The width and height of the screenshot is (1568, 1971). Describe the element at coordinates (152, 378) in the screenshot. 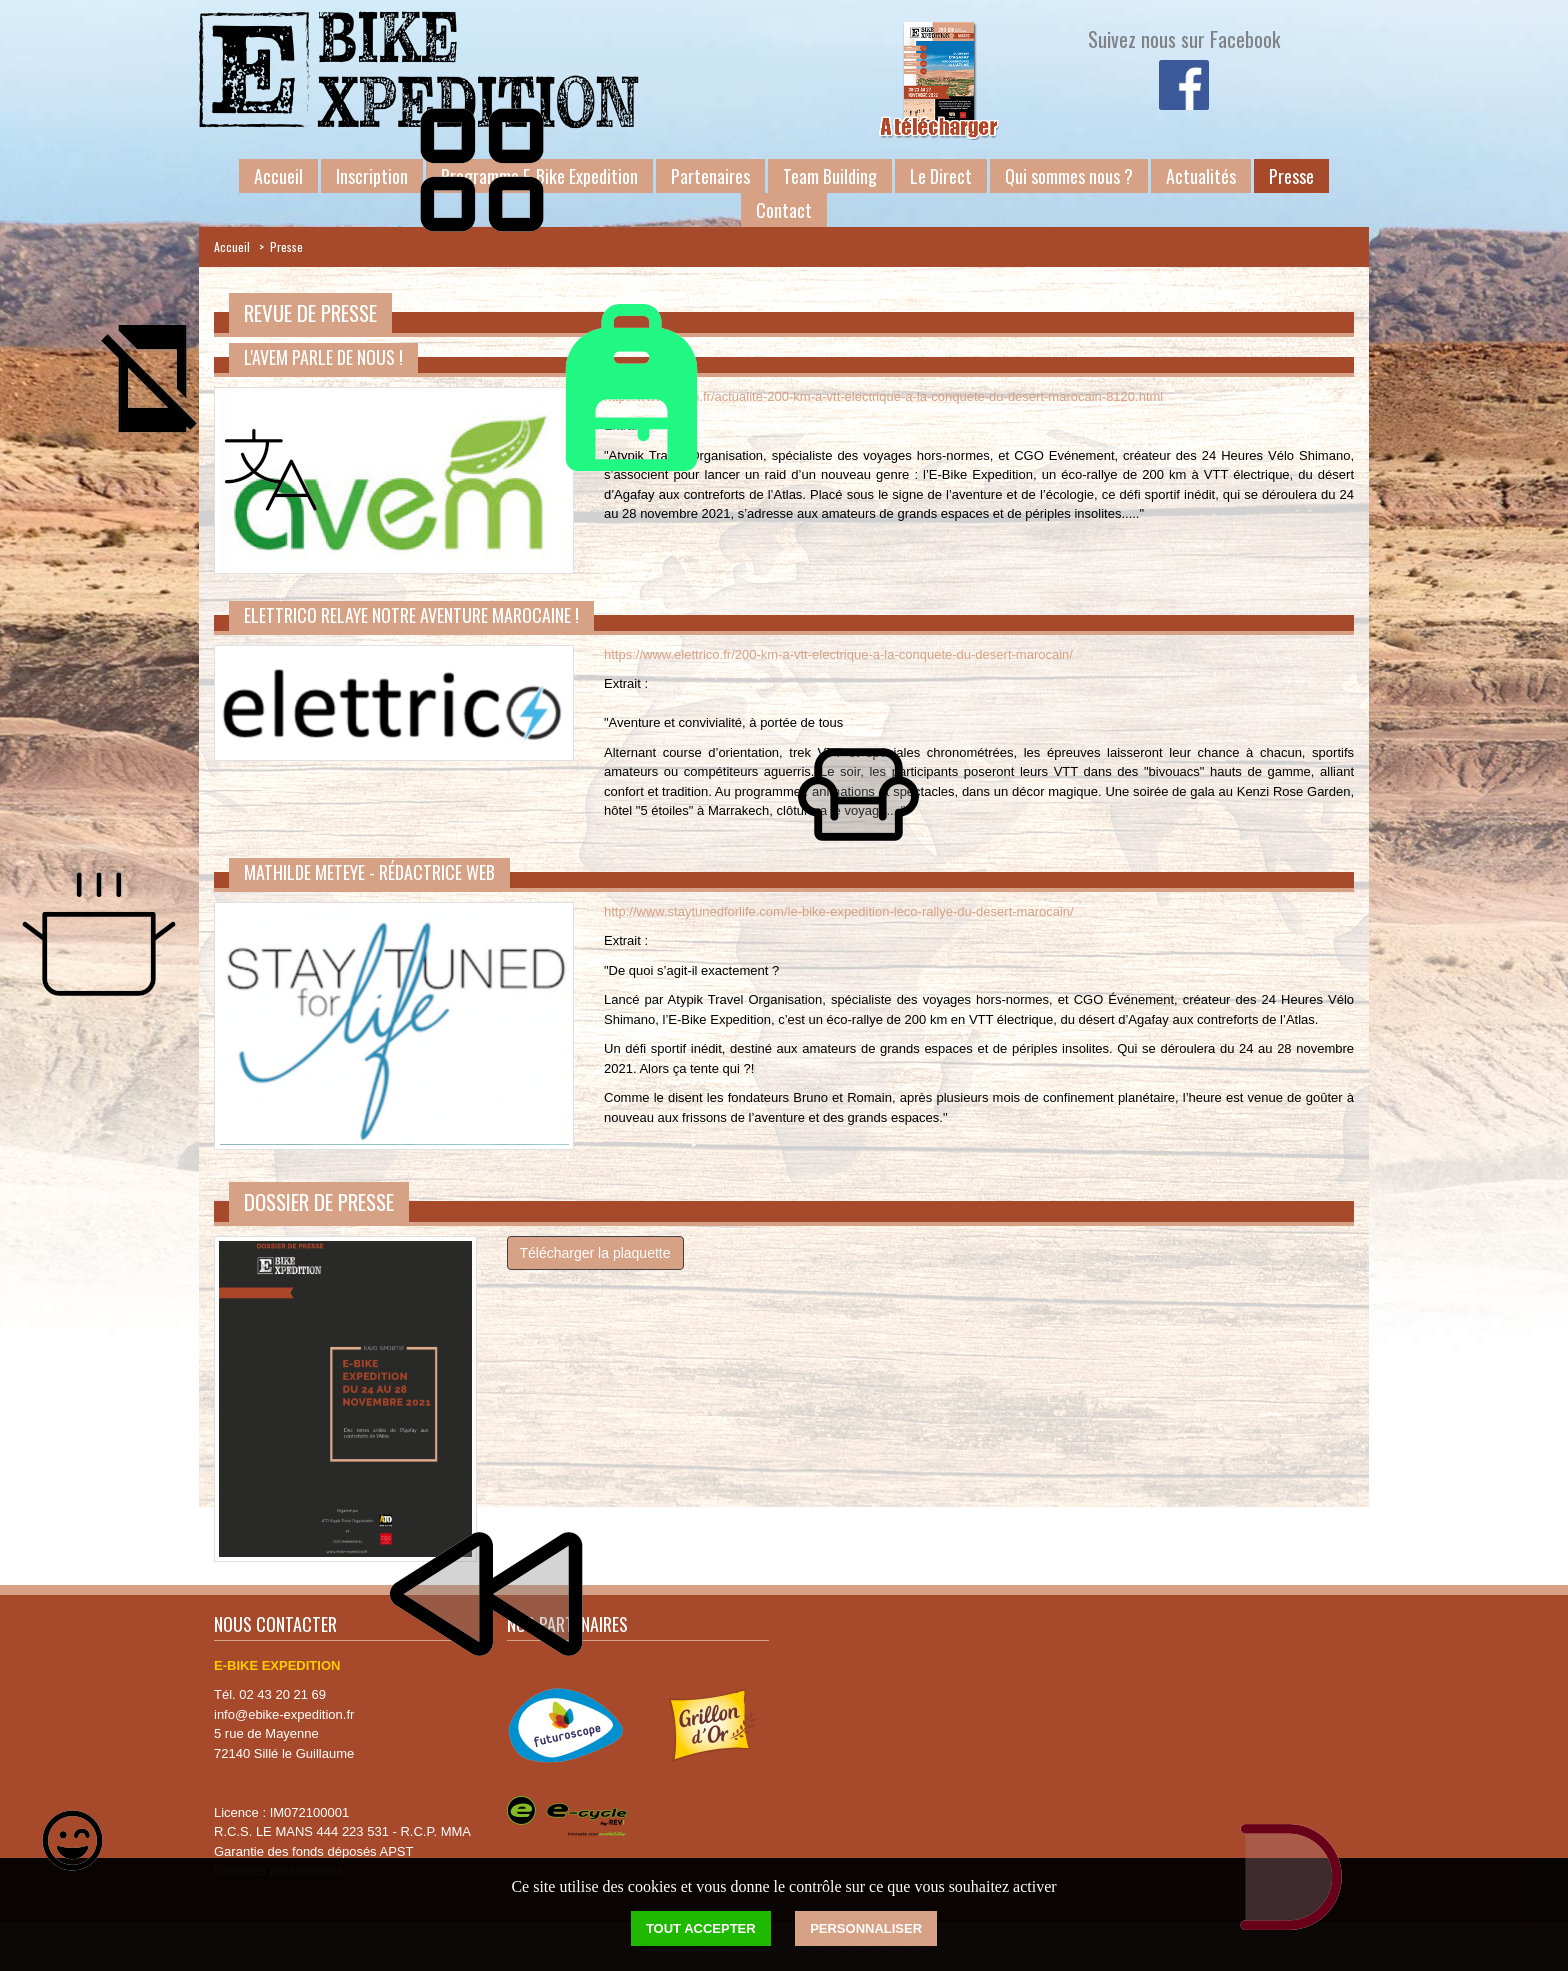

I see `no cell phone signal available` at that location.